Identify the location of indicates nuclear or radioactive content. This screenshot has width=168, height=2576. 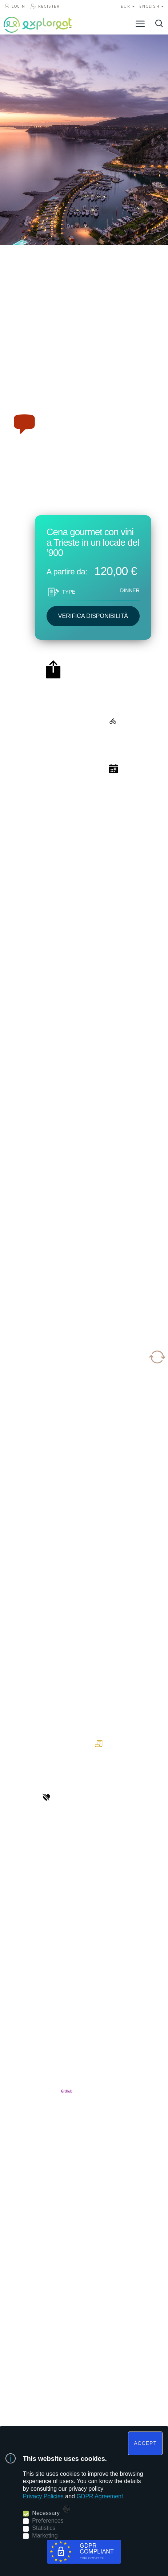
(67, 2509).